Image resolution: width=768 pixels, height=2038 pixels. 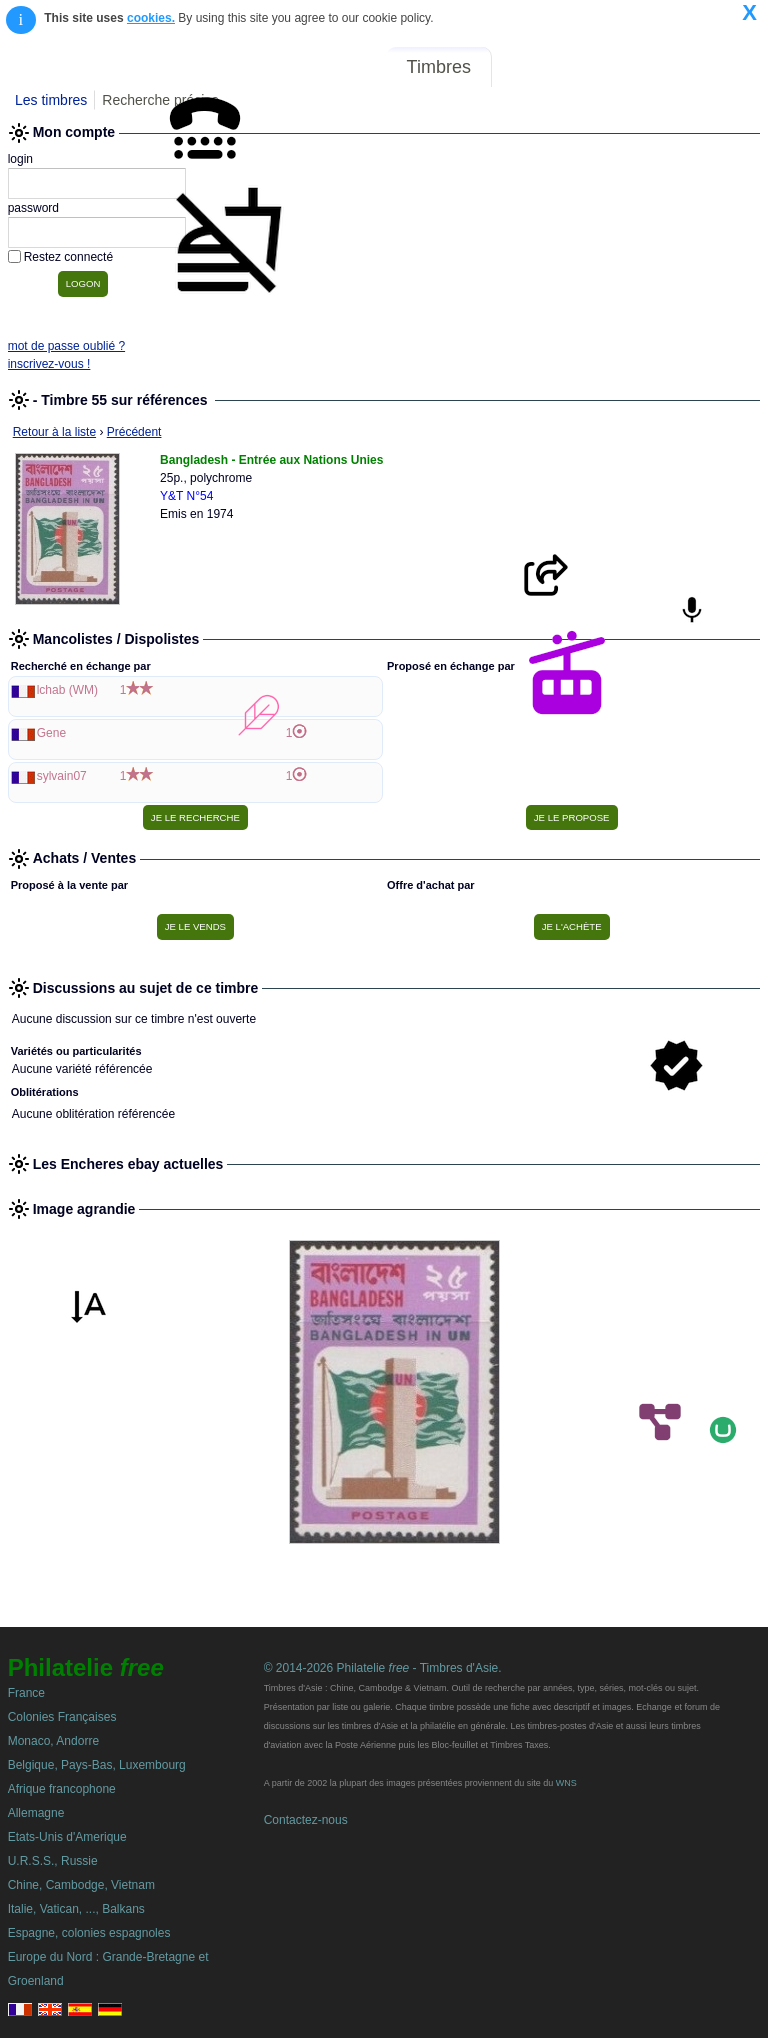 I want to click on tap to use voice input, so click(x=692, y=609).